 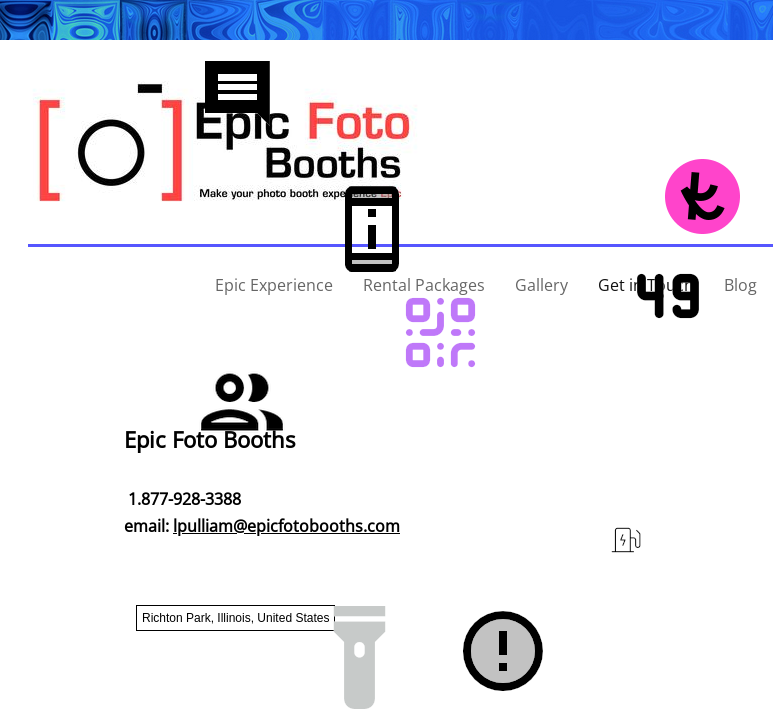 What do you see at coordinates (503, 651) in the screenshot?
I see `indicates an error or problem has occurred` at bounding box center [503, 651].